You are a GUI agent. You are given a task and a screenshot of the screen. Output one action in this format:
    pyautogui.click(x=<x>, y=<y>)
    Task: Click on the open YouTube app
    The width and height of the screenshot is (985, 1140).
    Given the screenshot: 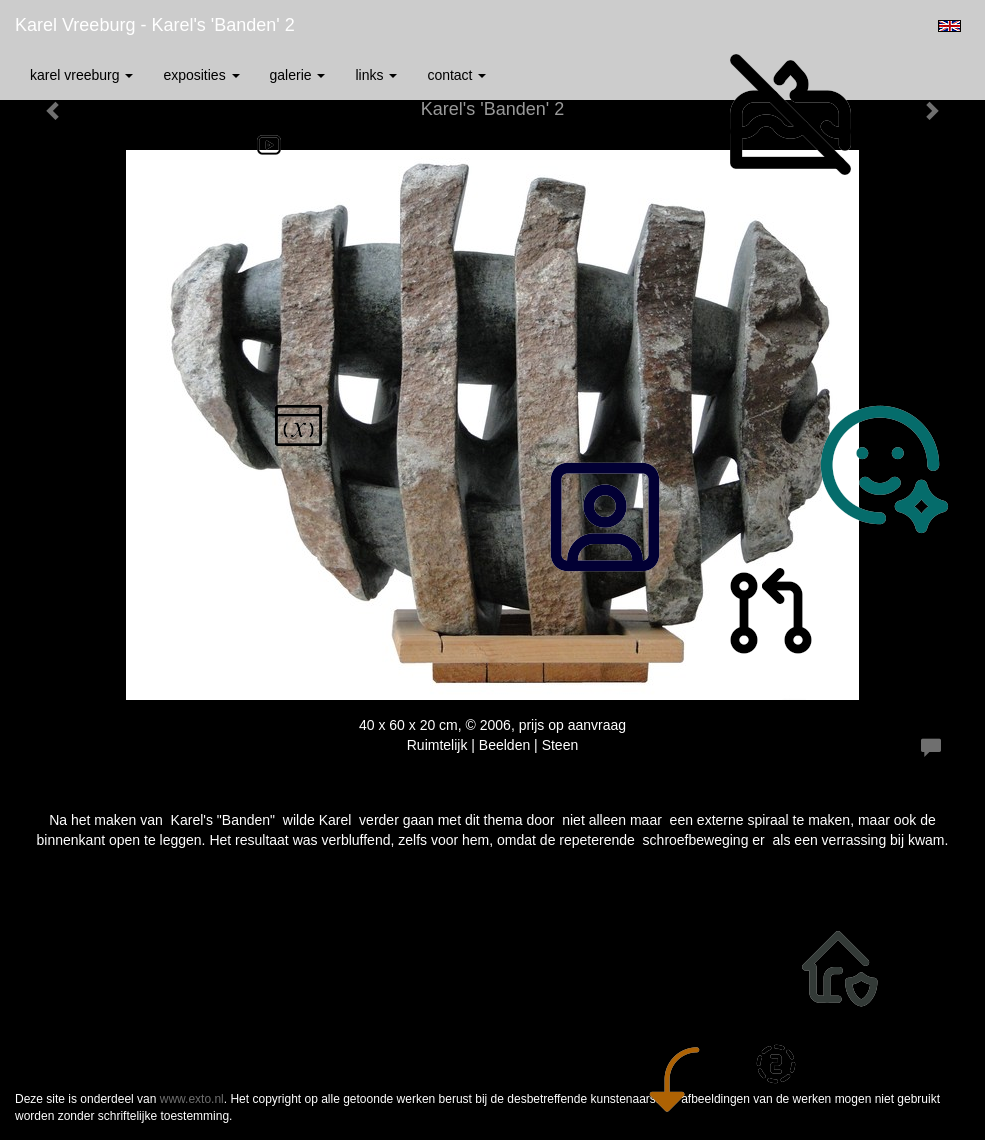 What is the action you would take?
    pyautogui.click(x=269, y=145)
    